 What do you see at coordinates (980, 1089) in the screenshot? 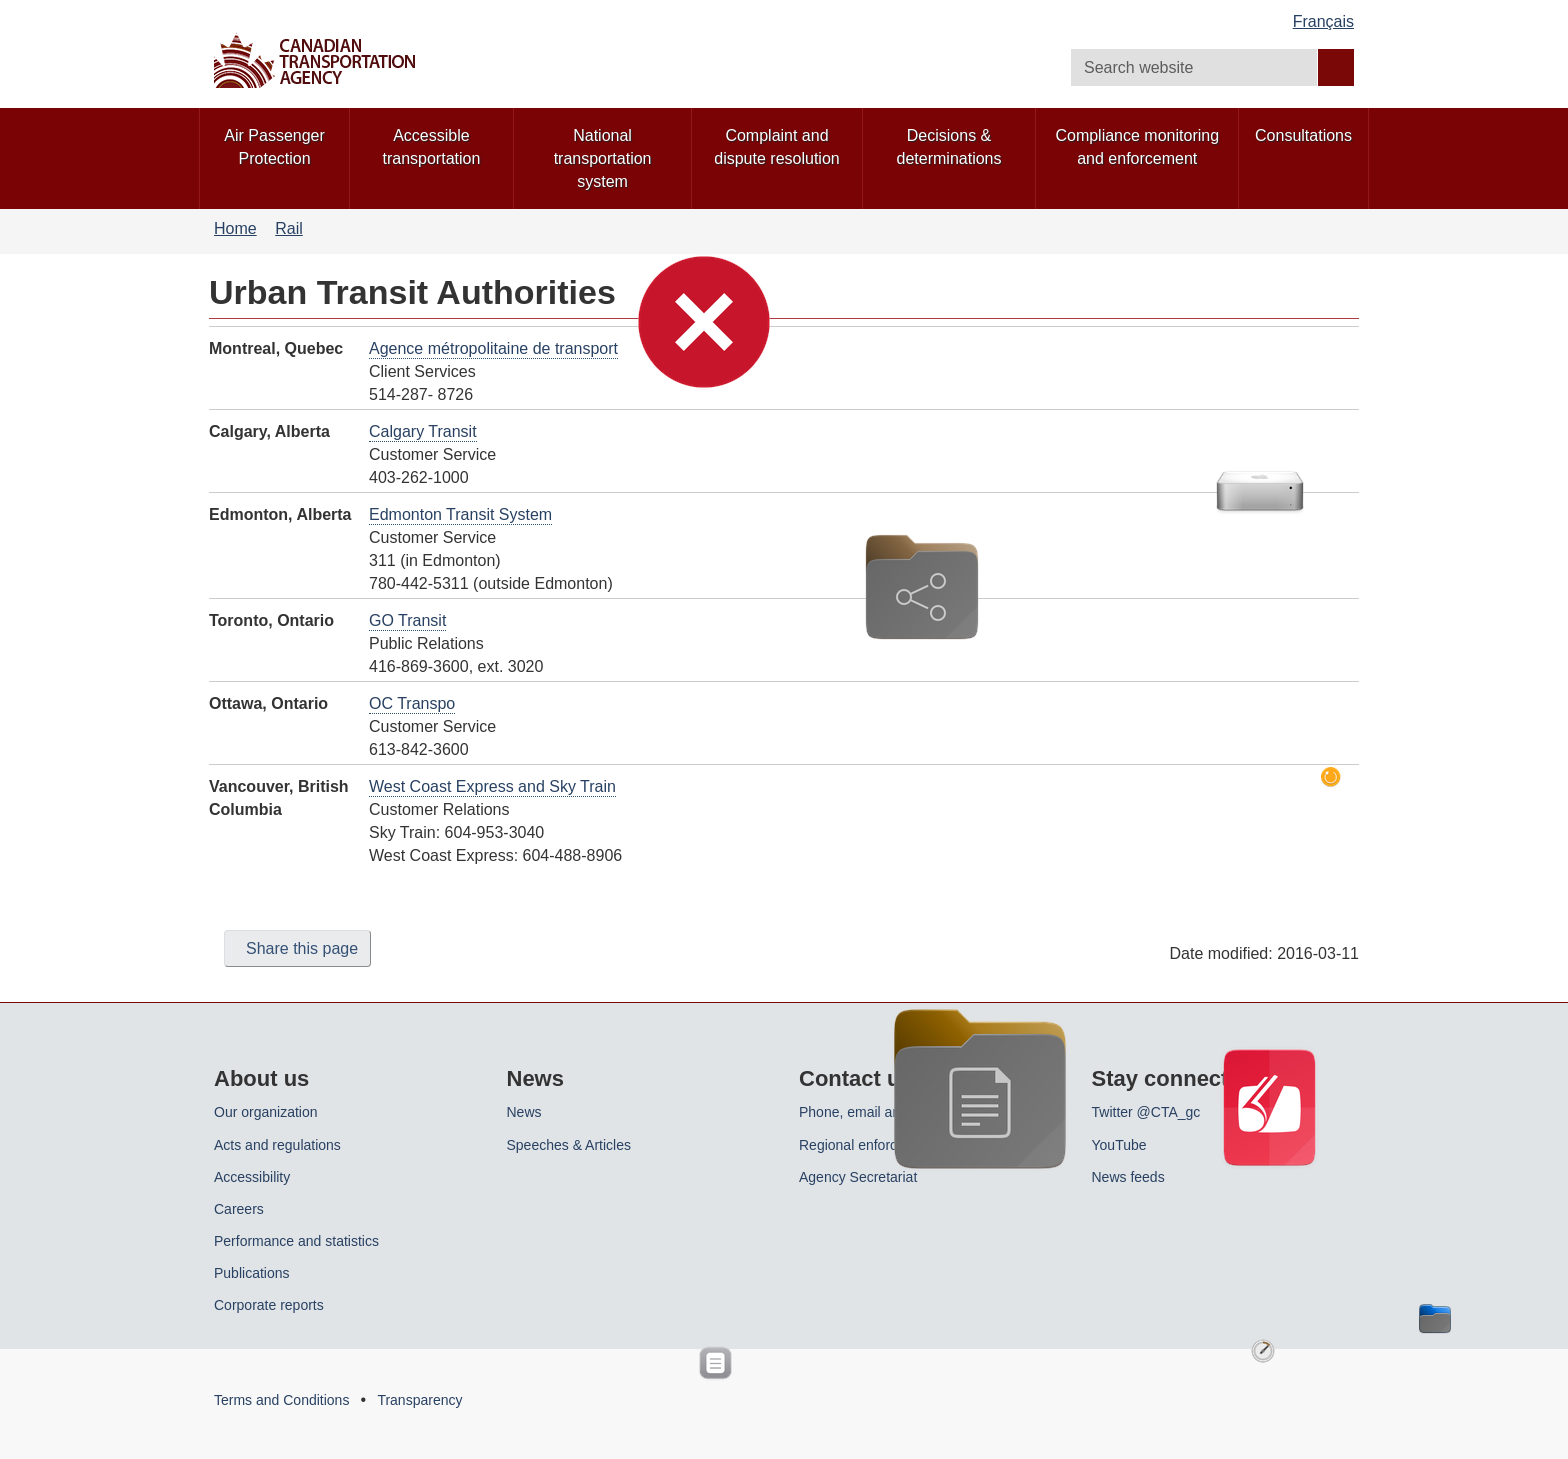
I see `open your documents folder` at bounding box center [980, 1089].